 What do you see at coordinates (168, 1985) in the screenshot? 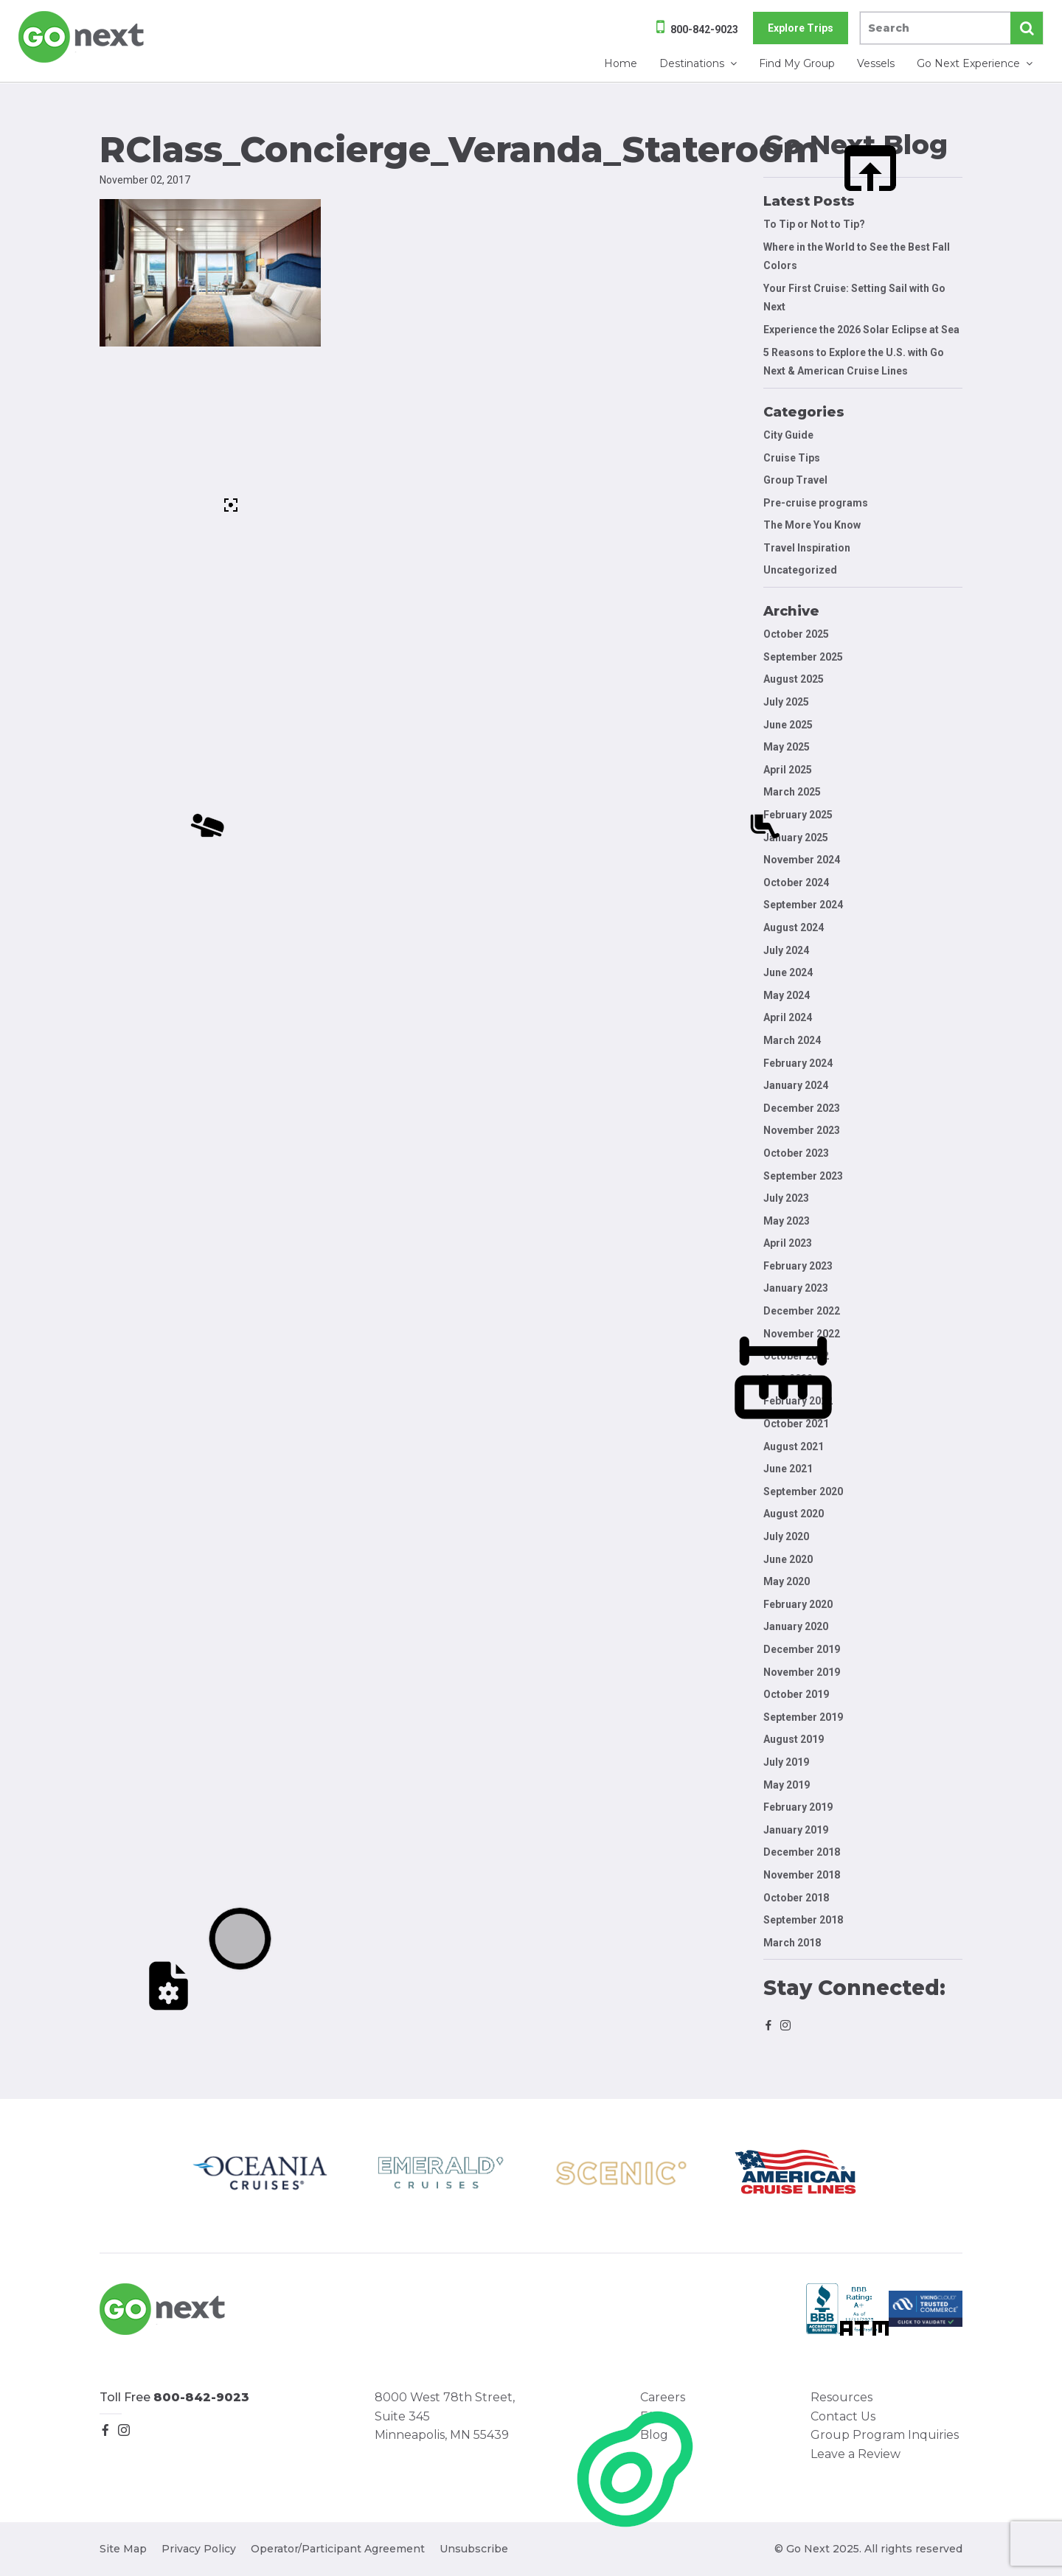
I see `access file settings or preferences` at bounding box center [168, 1985].